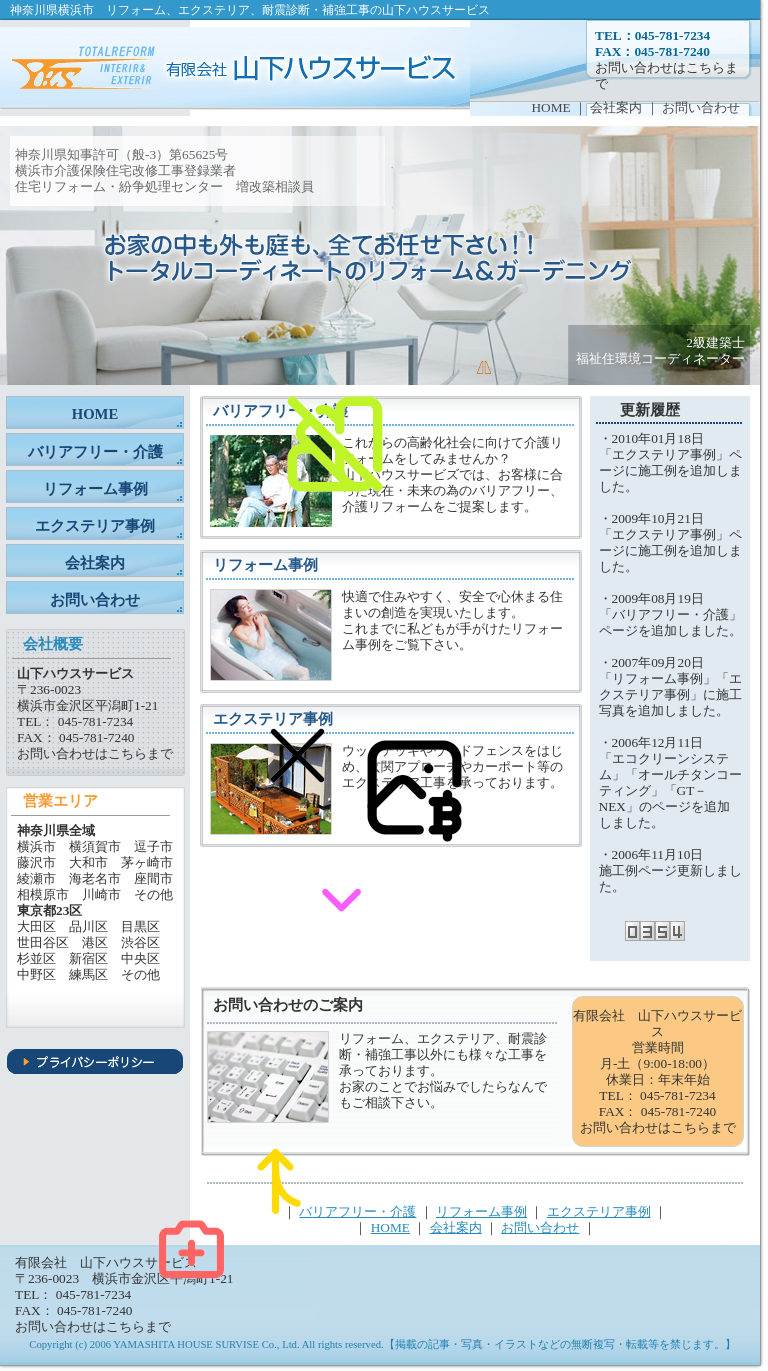 This screenshot has width=768, height=1371. I want to click on expand a collapsed section or menu, so click(341, 898).